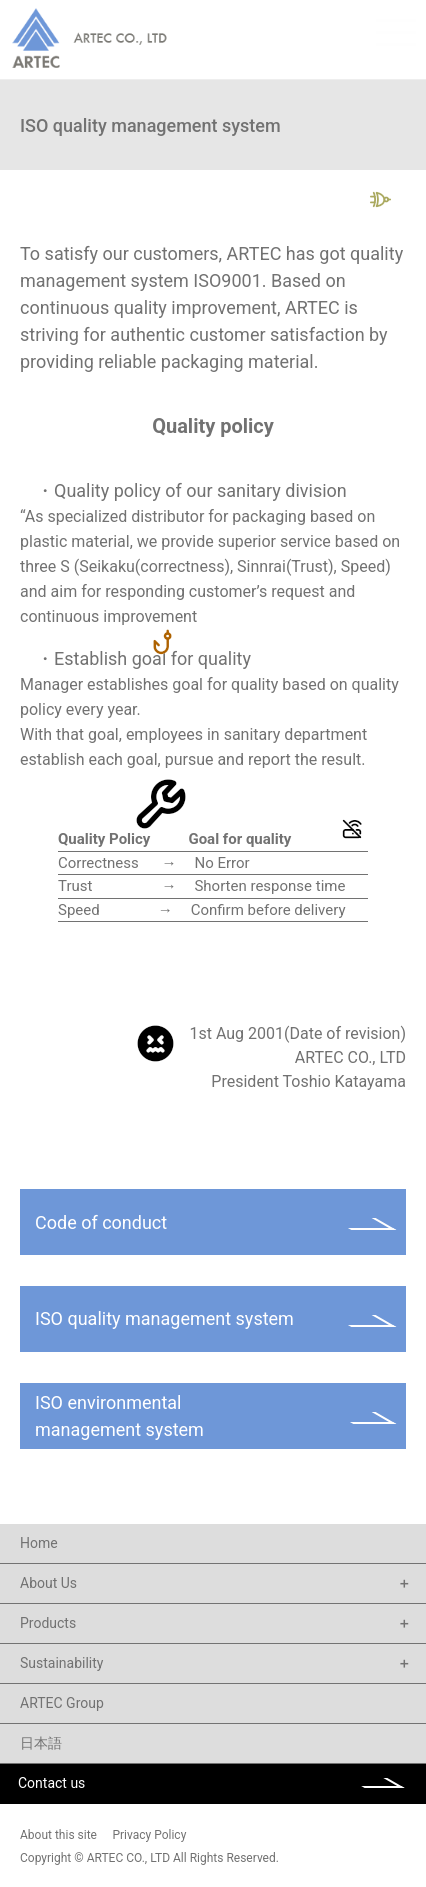 Image resolution: width=426 pixels, height=1887 pixels. I want to click on xnor logic gate symbol for circuit design, so click(380, 199).